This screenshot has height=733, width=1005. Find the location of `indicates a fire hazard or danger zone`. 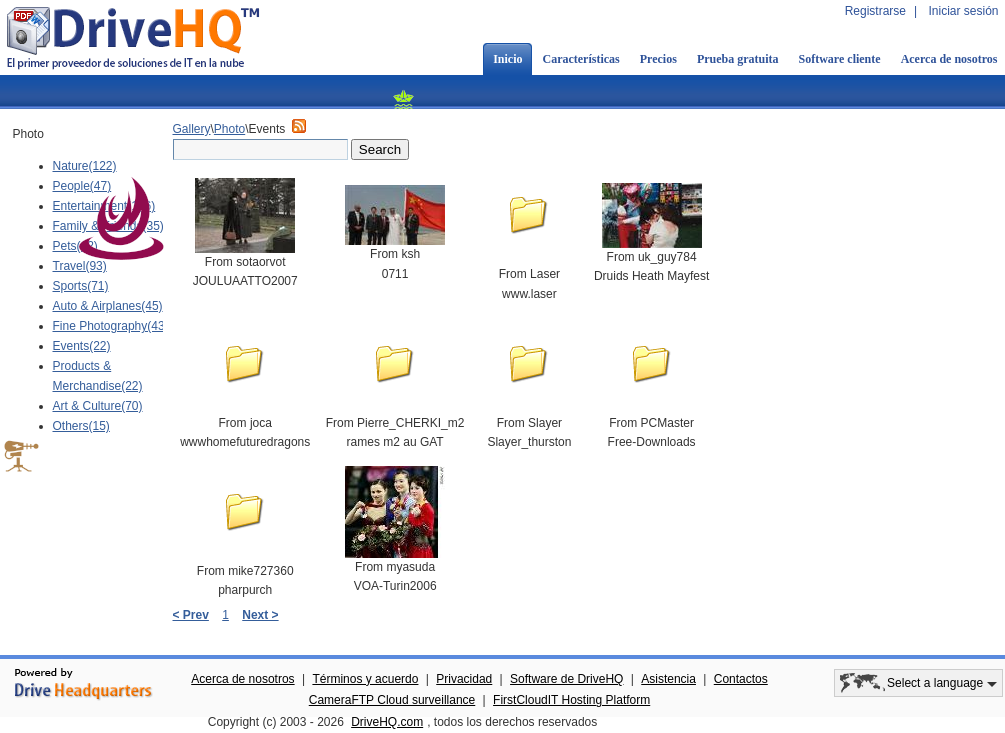

indicates a fire hazard or danger zone is located at coordinates (121, 217).